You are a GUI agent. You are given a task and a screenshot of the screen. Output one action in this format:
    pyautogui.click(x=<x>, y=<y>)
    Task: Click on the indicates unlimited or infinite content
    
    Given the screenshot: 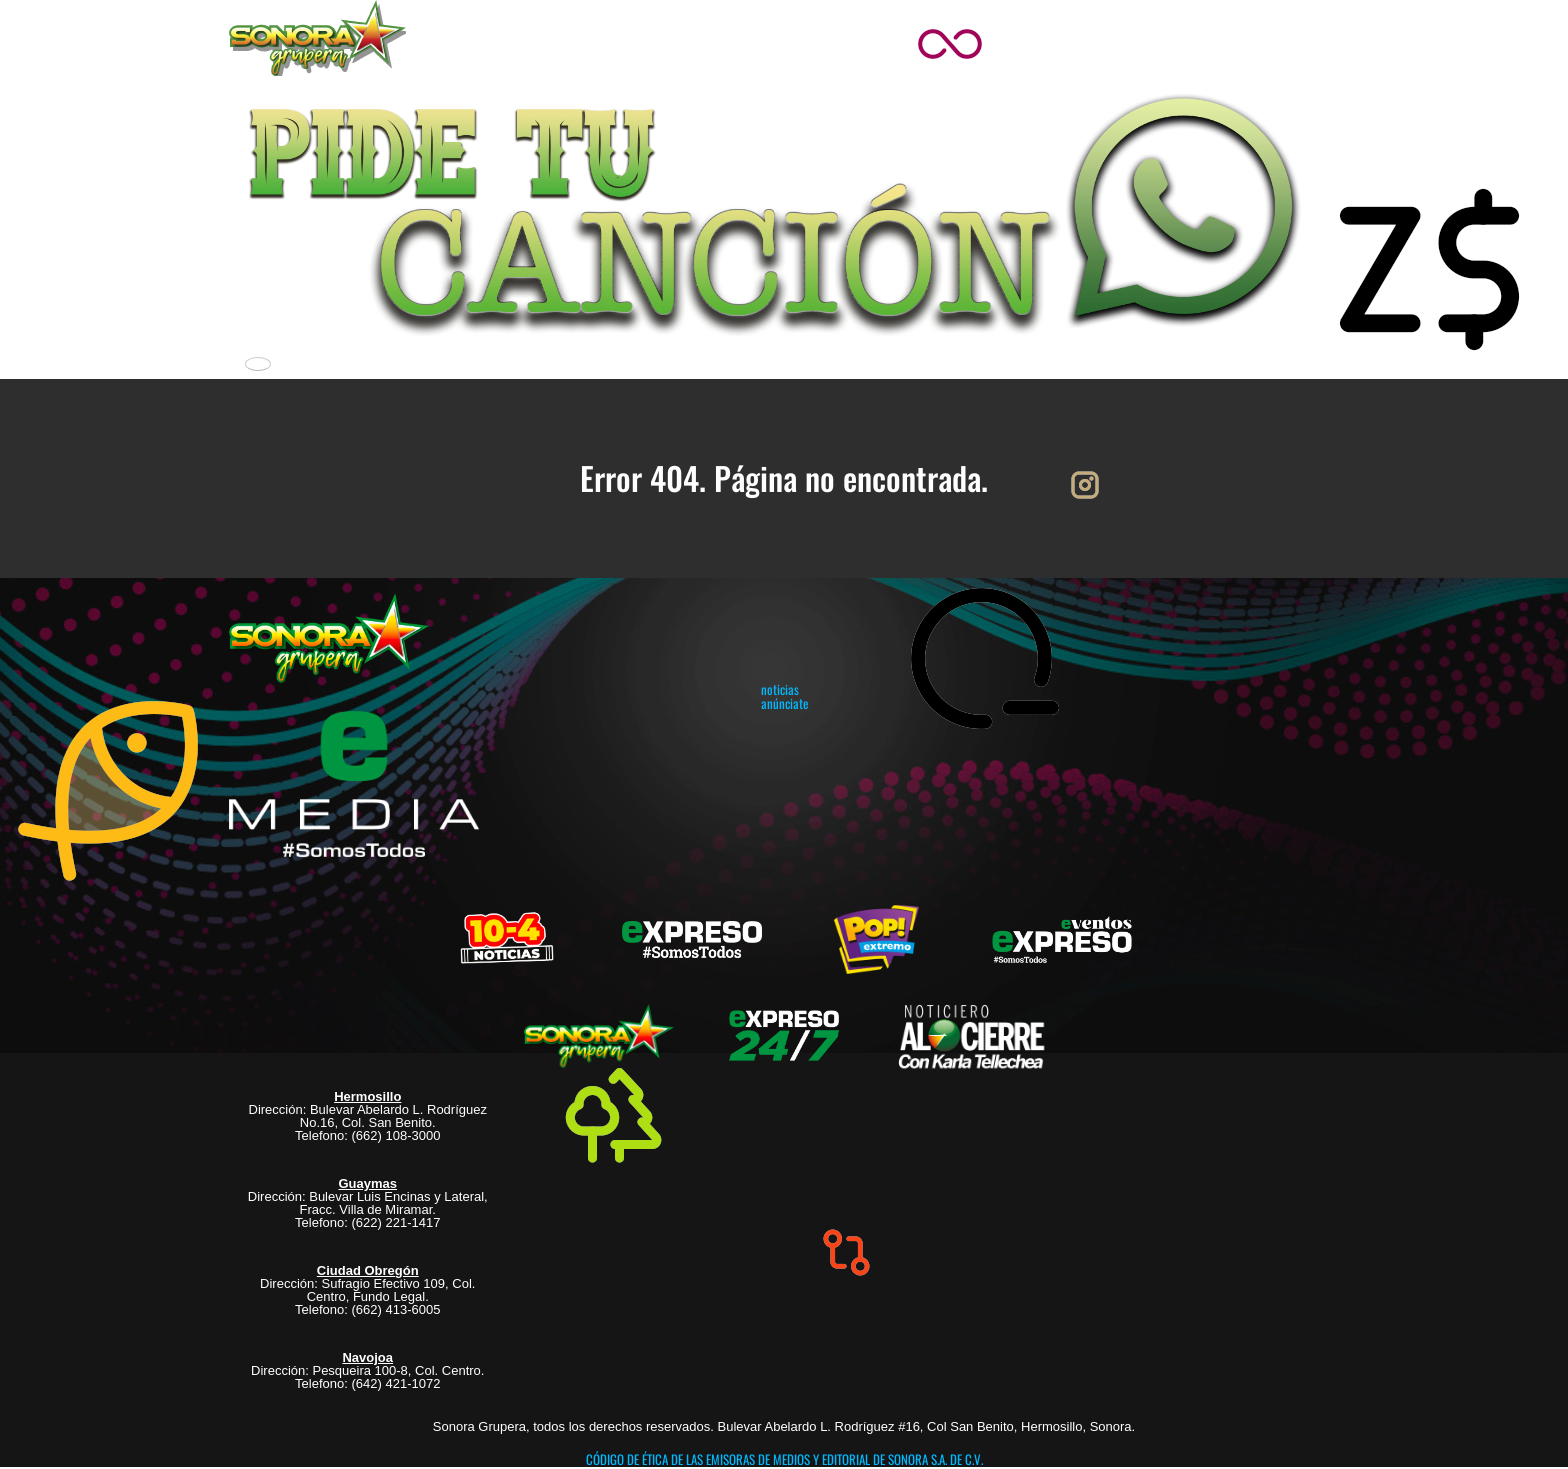 What is the action you would take?
    pyautogui.click(x=950, y=44)
    